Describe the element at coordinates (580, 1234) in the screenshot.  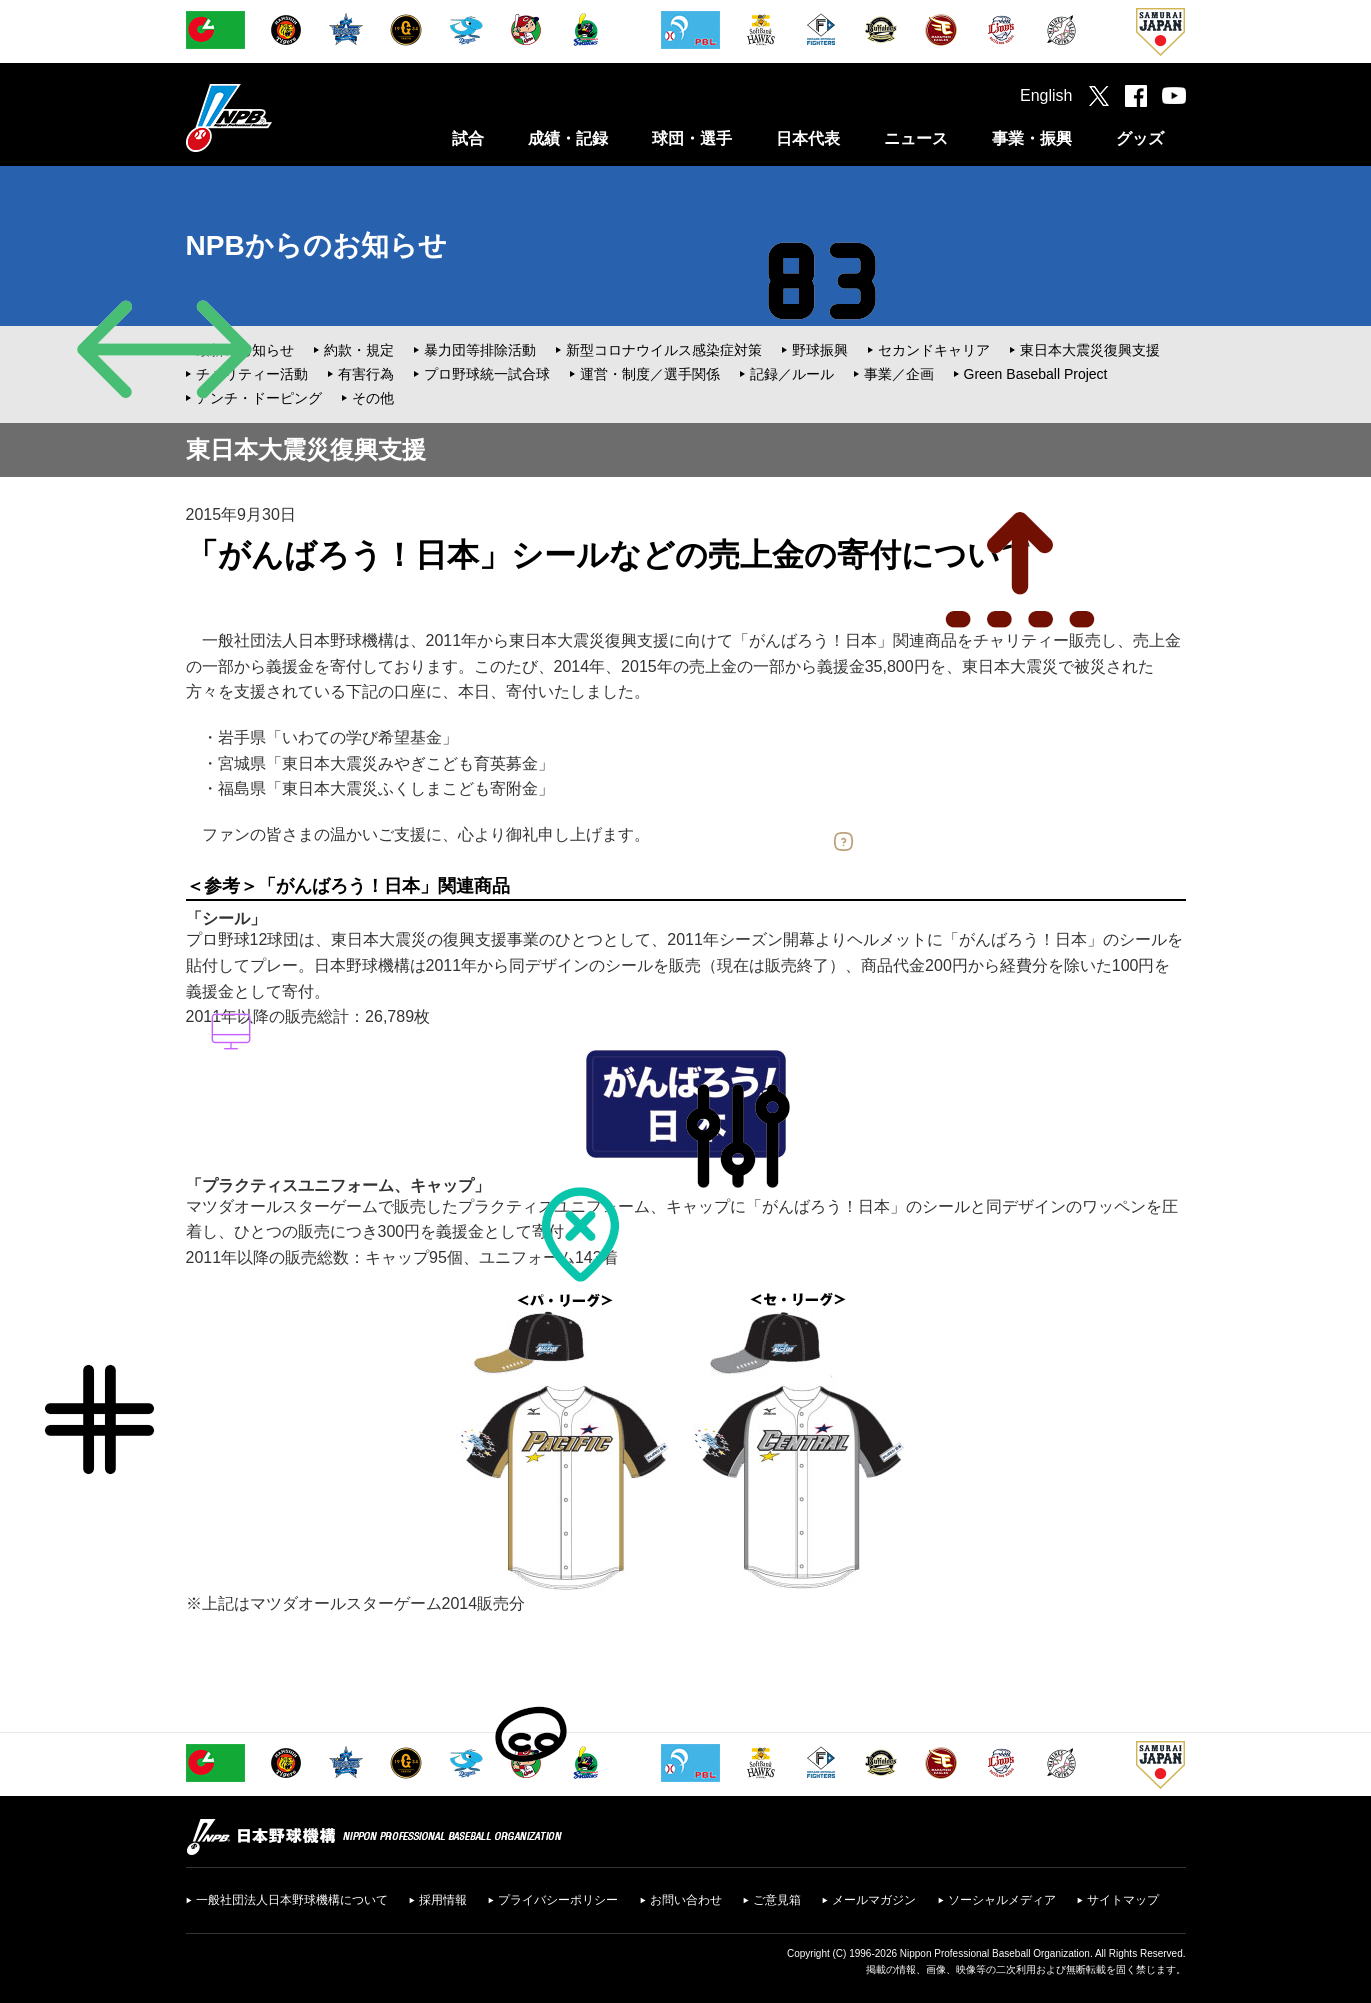
I see `remove a saved location` at that location.